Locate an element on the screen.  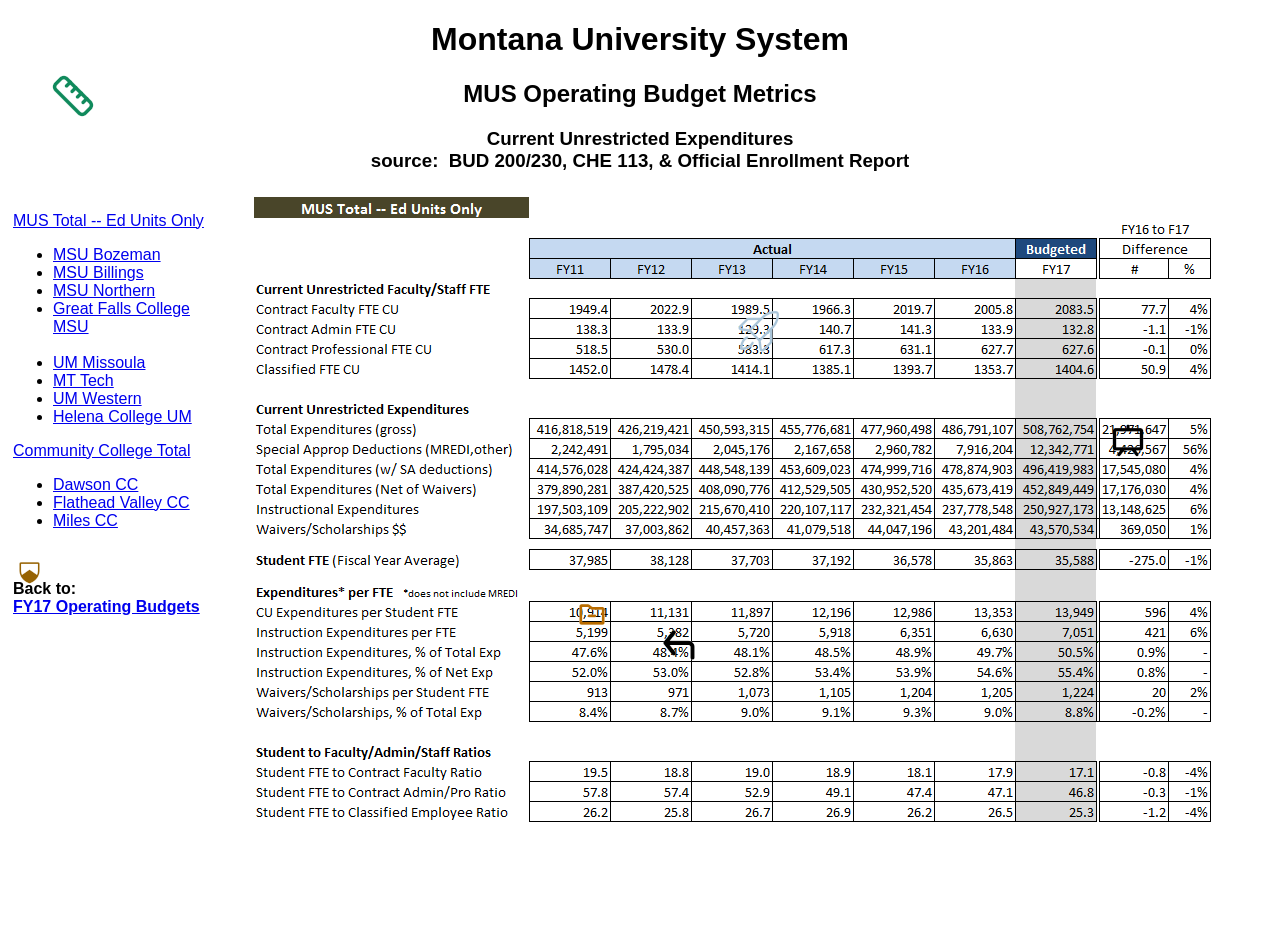
launch or deploy a new project is located at coordinates (759, 330).